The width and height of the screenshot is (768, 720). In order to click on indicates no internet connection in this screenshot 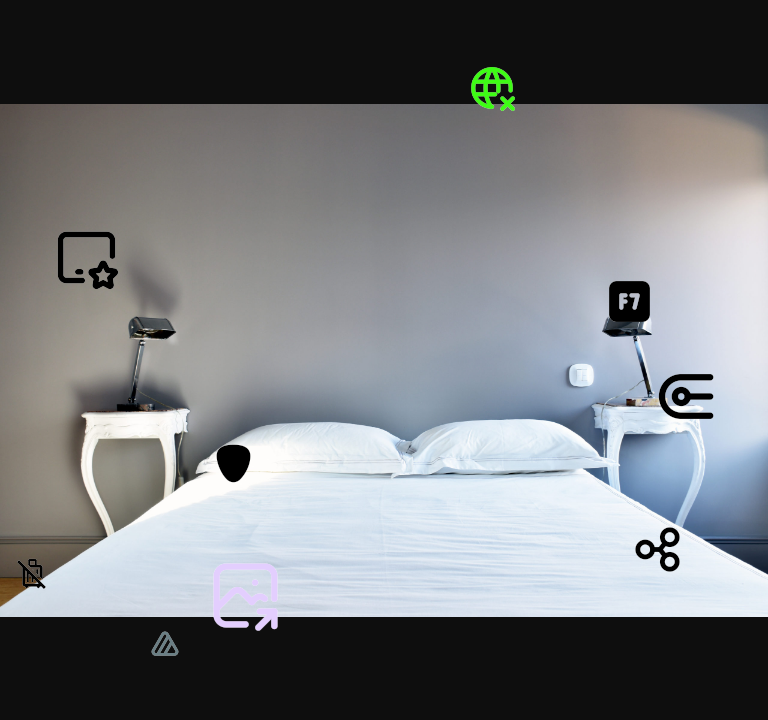, I will do `click(492, 88)`.